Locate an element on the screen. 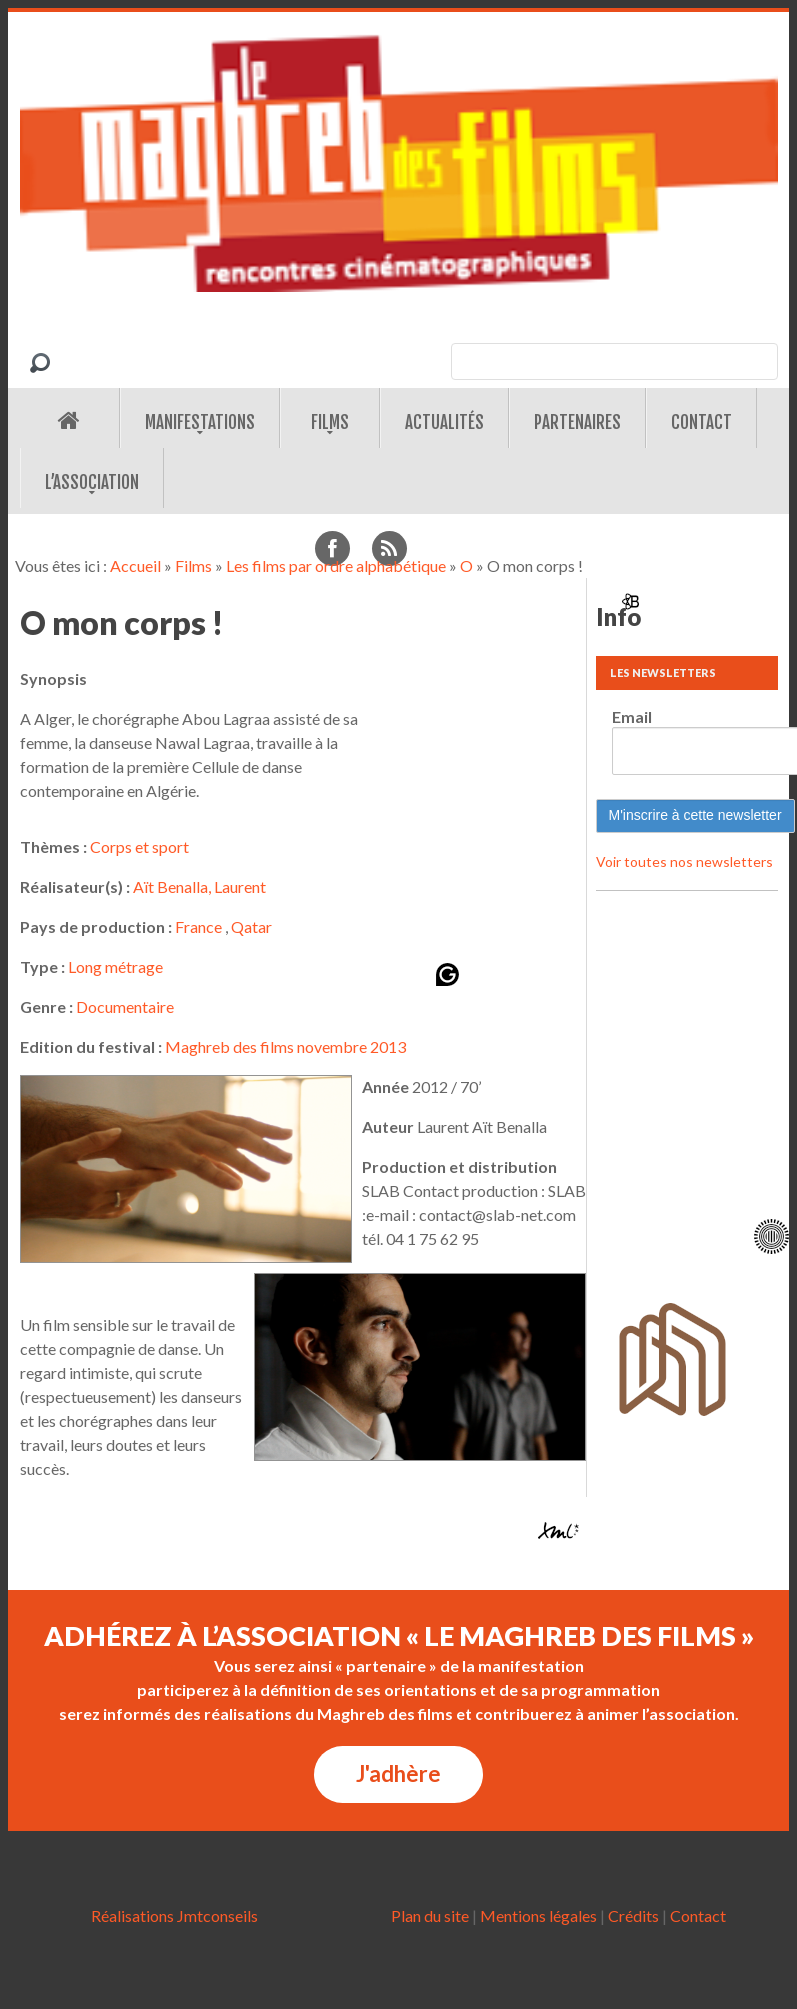 Image resolution: width=797 pixels, height=2009 pixels. react-bootstrap framework logo is located at coordinates (630, 601).